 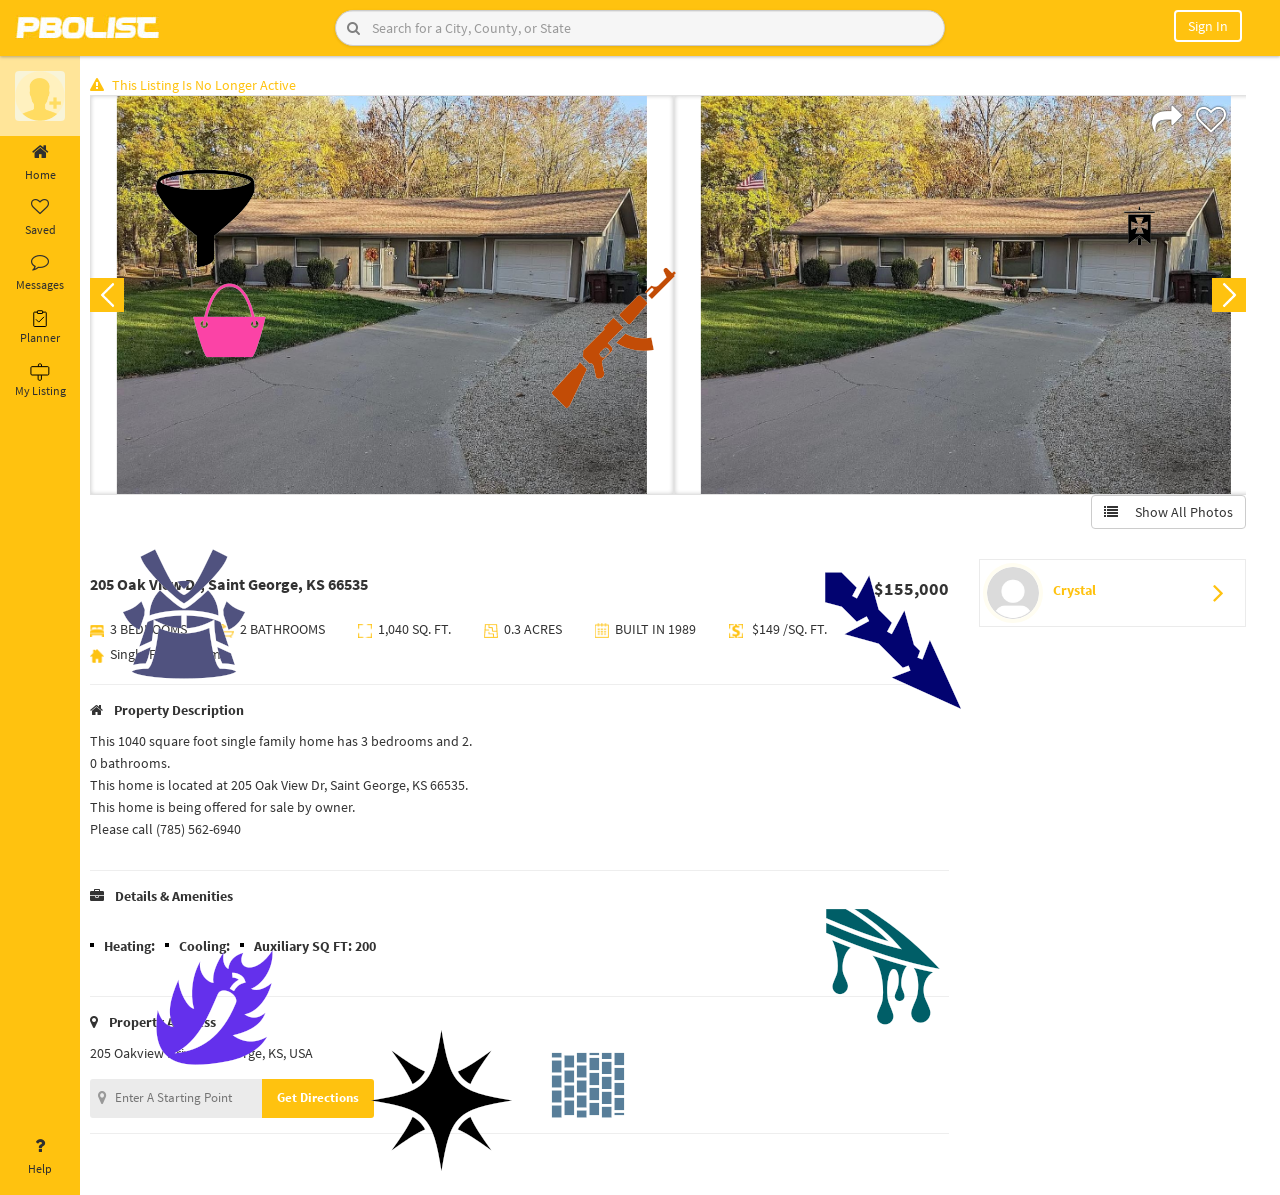 What do you see at coordinates (205, 218) in the screenshot?
I see `filter or sort content` at bounding box center [205, 218].